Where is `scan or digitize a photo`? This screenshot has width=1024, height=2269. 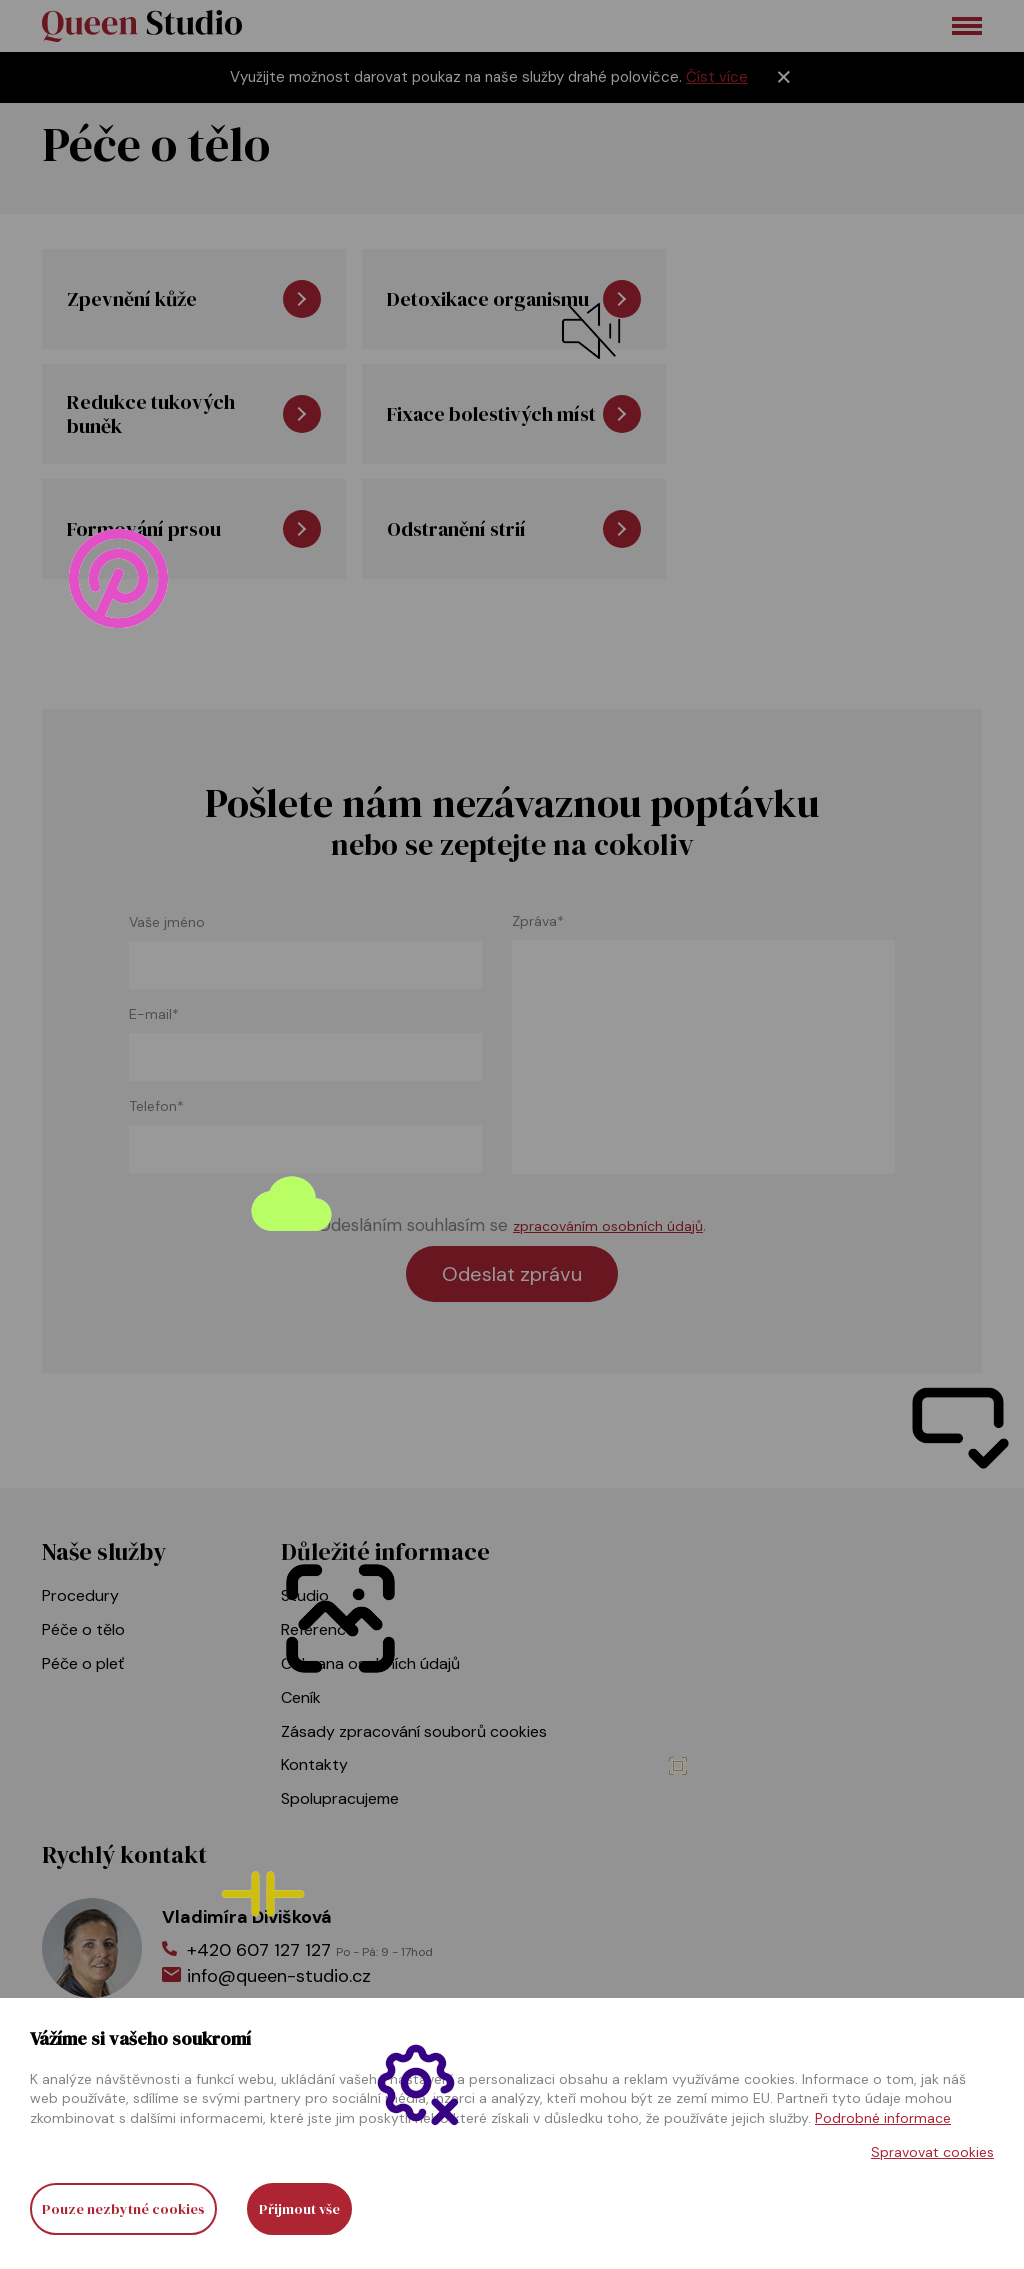 scan or digitize a photo is located at coordinates (340, 1618).